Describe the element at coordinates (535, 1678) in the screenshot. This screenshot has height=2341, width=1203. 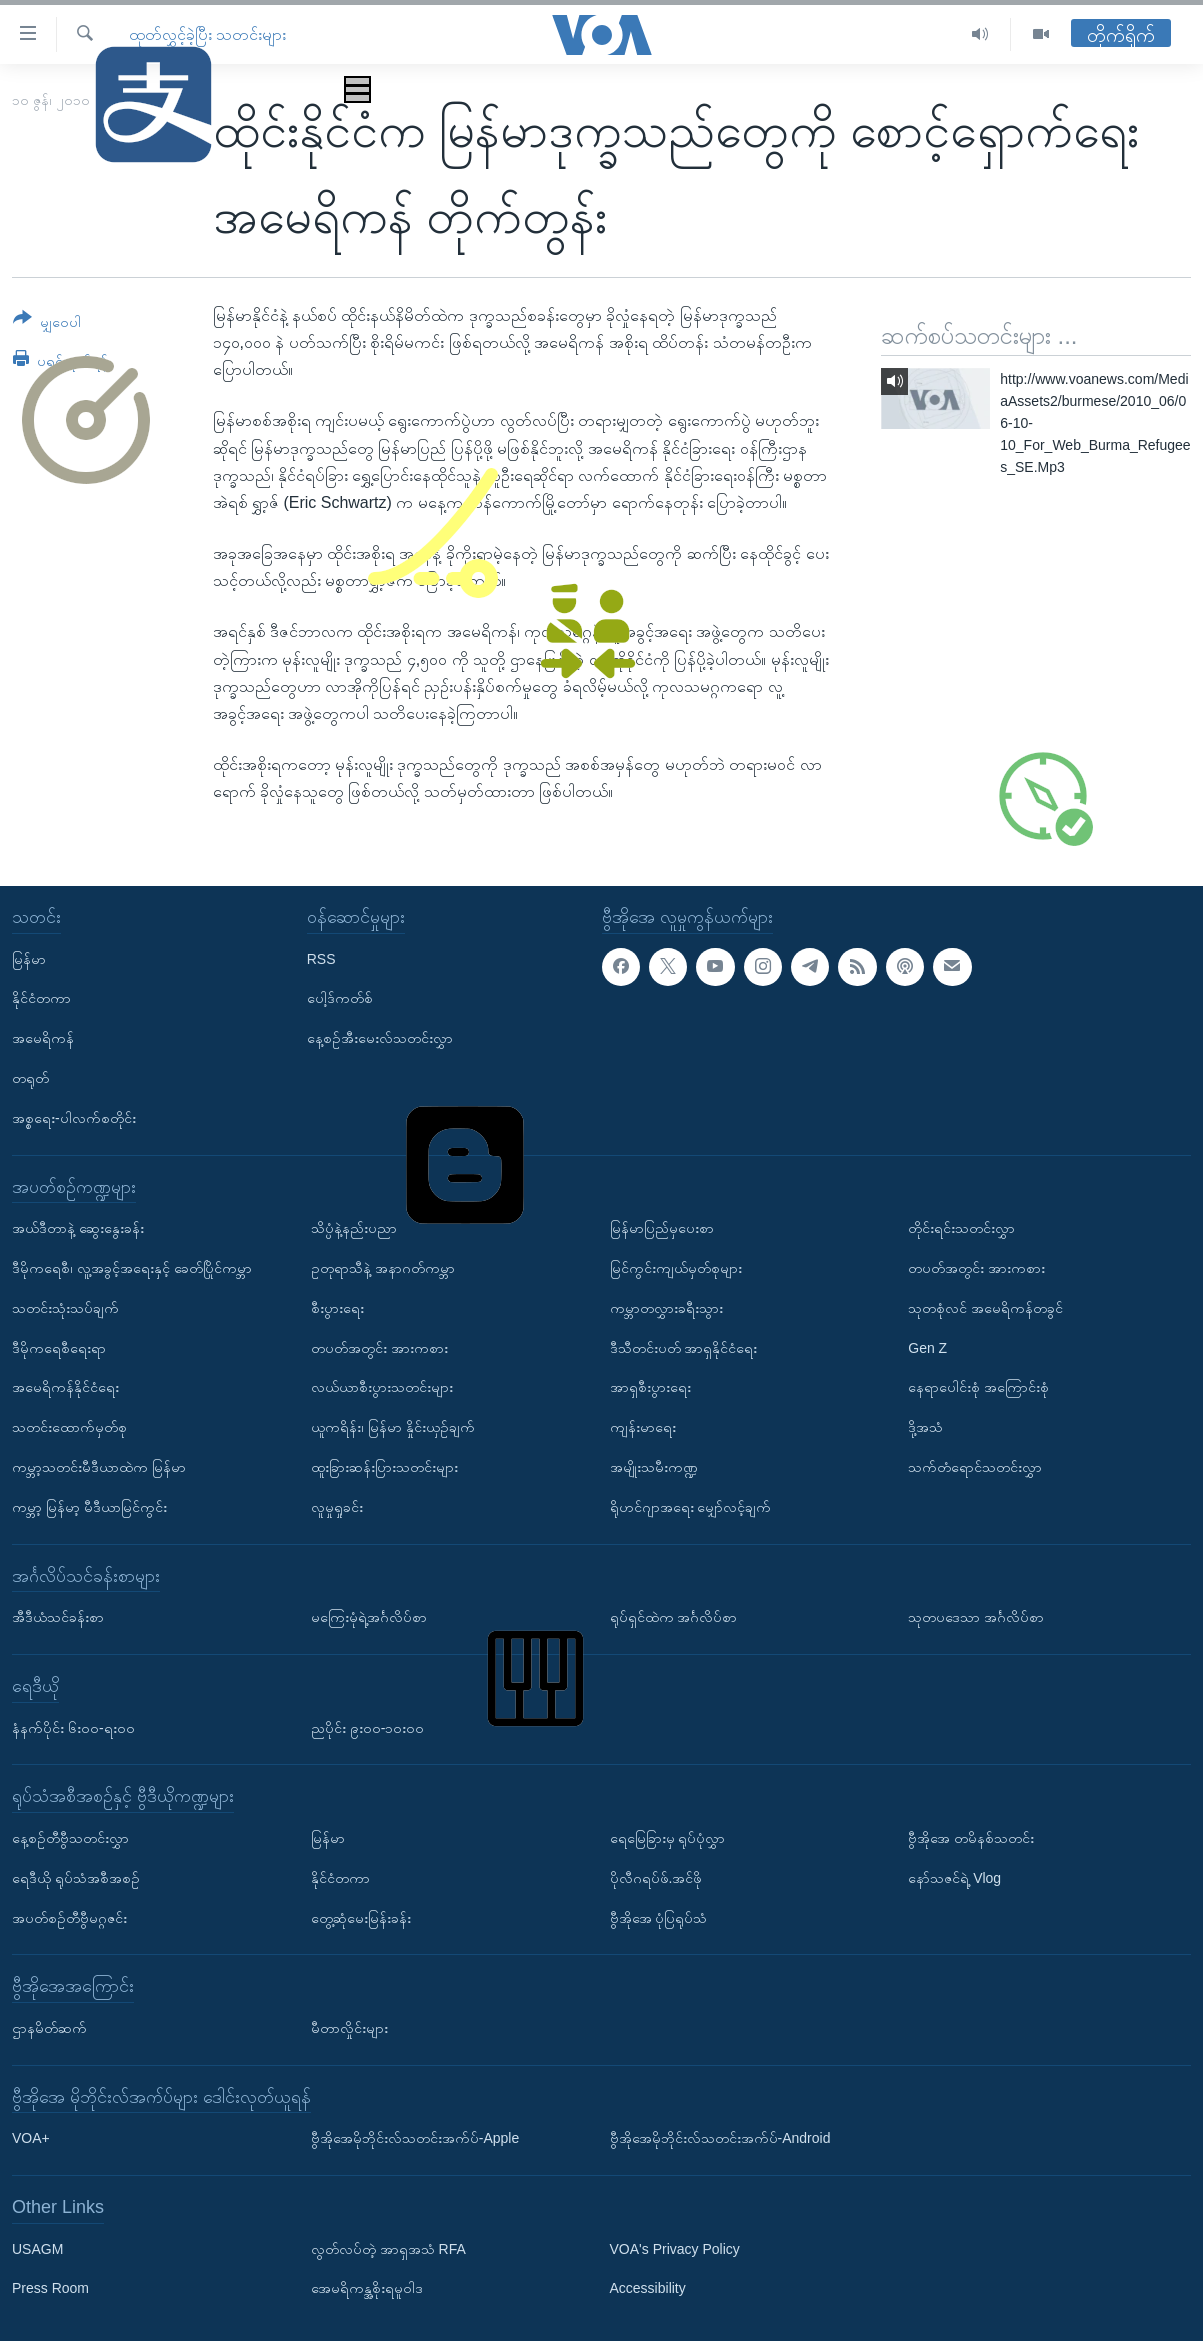
I see `open music or piano app` at that location.